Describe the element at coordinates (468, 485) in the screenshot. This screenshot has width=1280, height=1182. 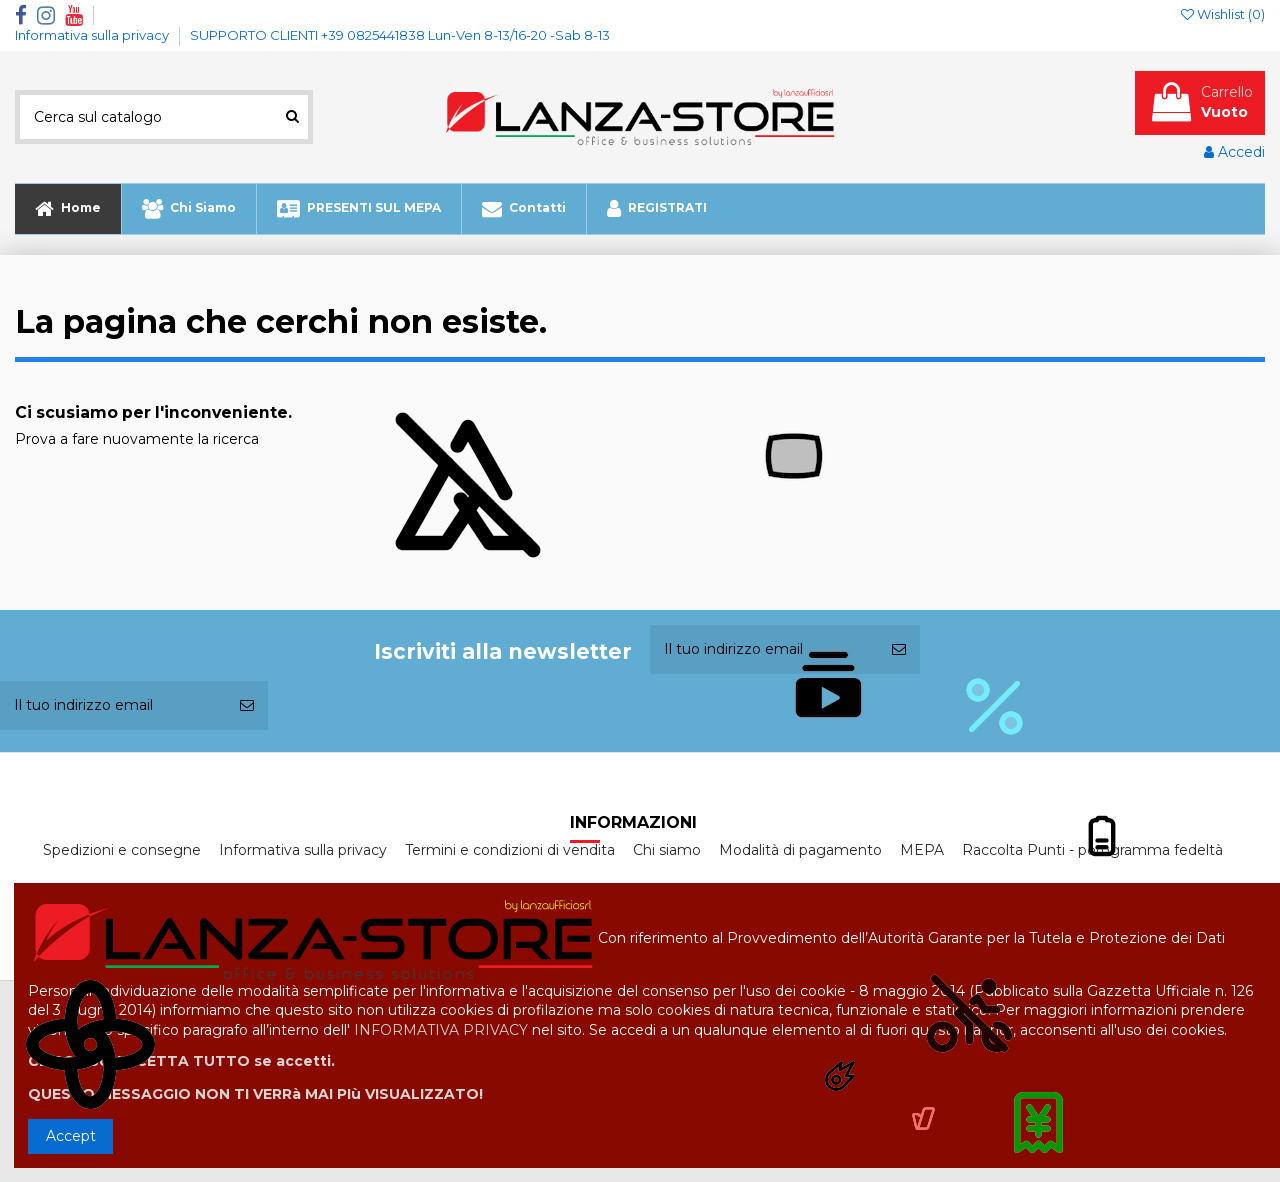
I see `camping site unavailable or closed` at that location.